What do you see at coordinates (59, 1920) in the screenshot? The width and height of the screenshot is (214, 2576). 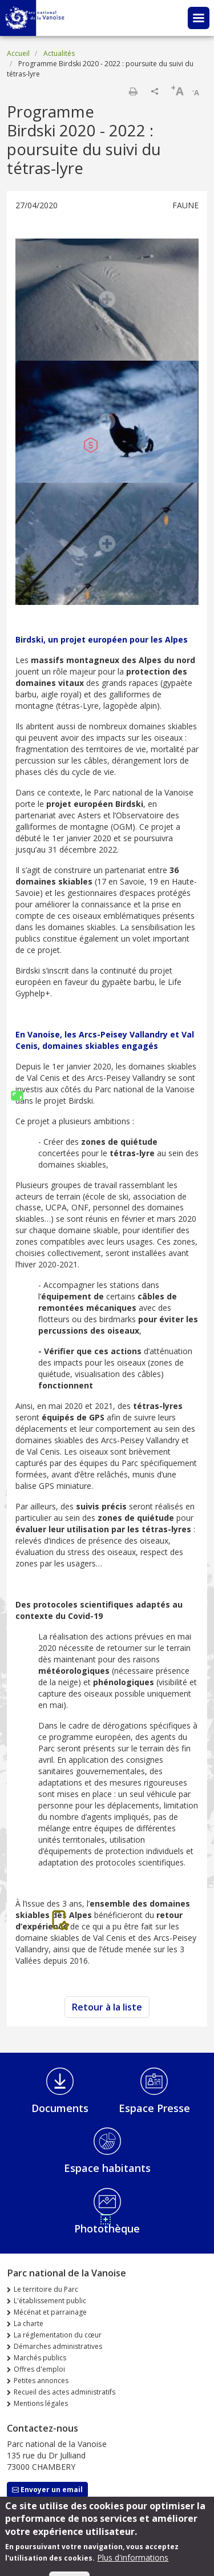 I see `mark device as favorite` at bounding box center [59, 1920].